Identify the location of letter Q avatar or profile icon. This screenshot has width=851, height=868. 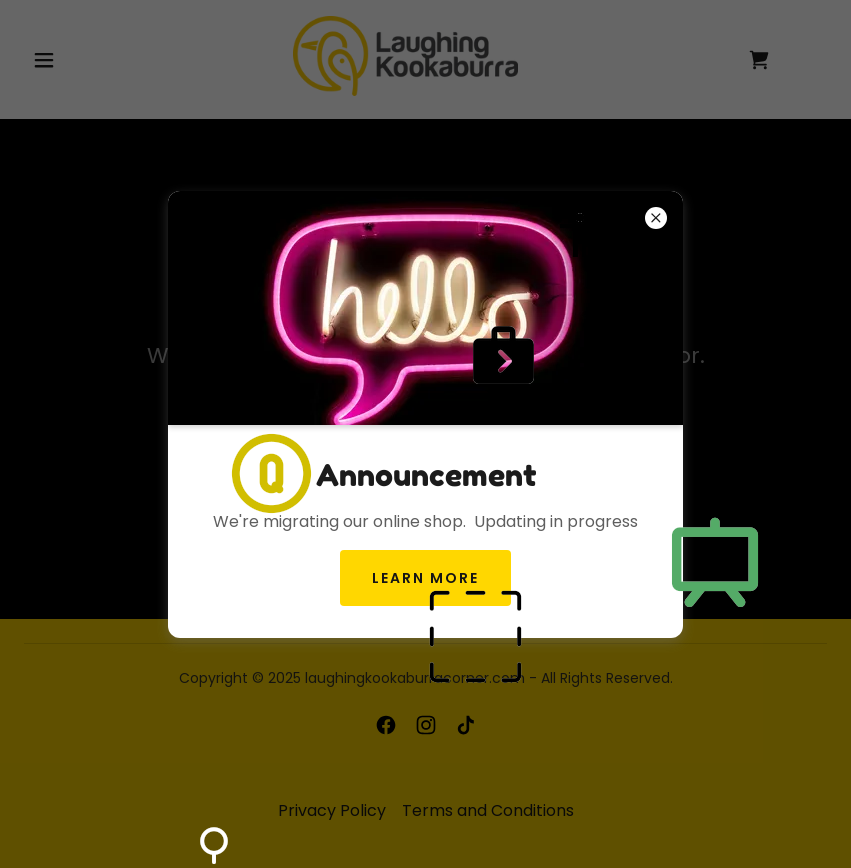
(271, 473).